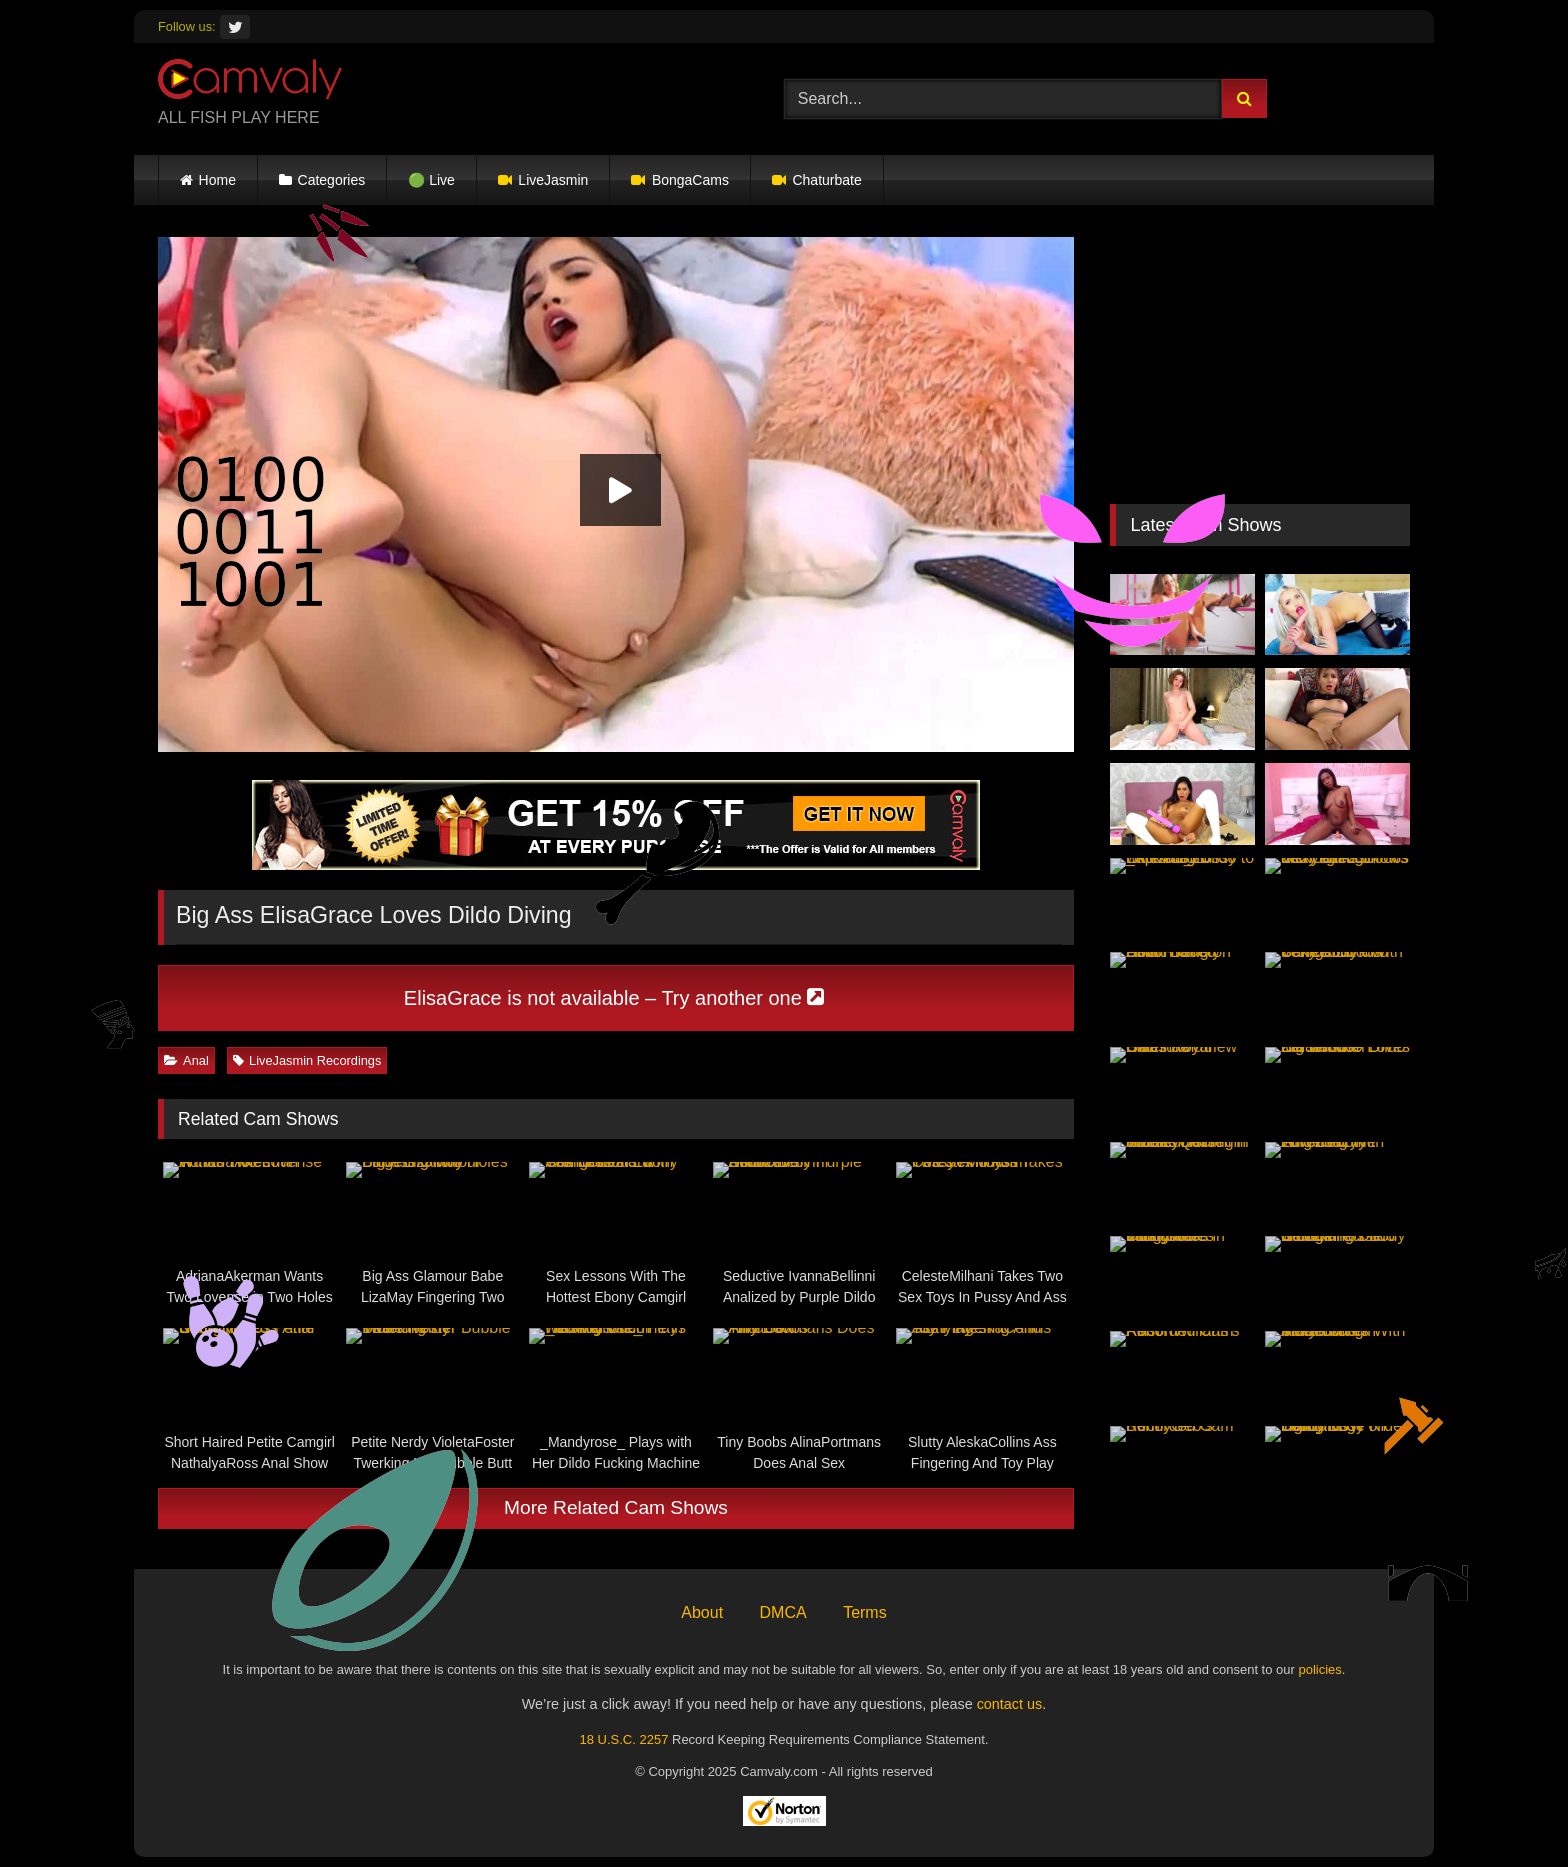  I want to click on indicates a mischievous or cunning character trait, so click(1130, 564).